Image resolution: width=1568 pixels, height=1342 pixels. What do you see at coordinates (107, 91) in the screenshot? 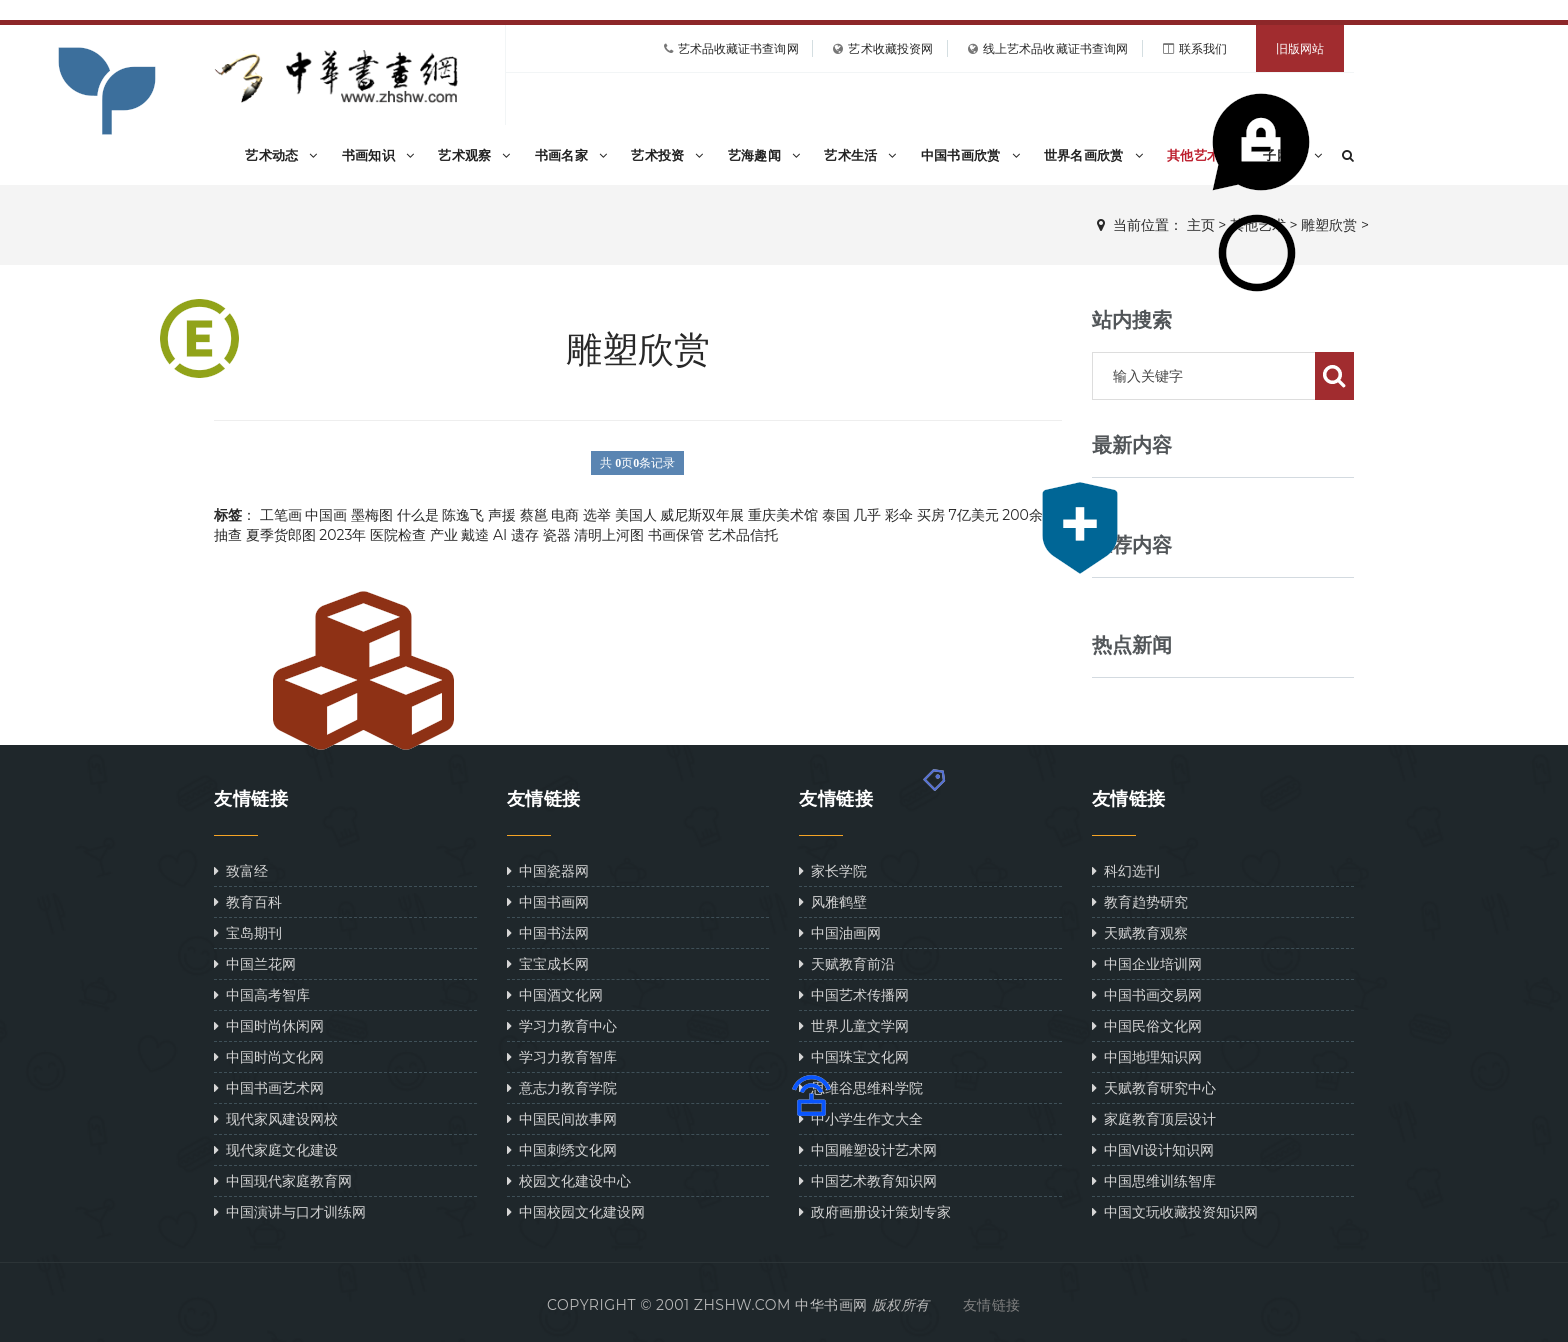
I see `indicates eco-friendly or sustainable option` at bounding box center [107, 91].